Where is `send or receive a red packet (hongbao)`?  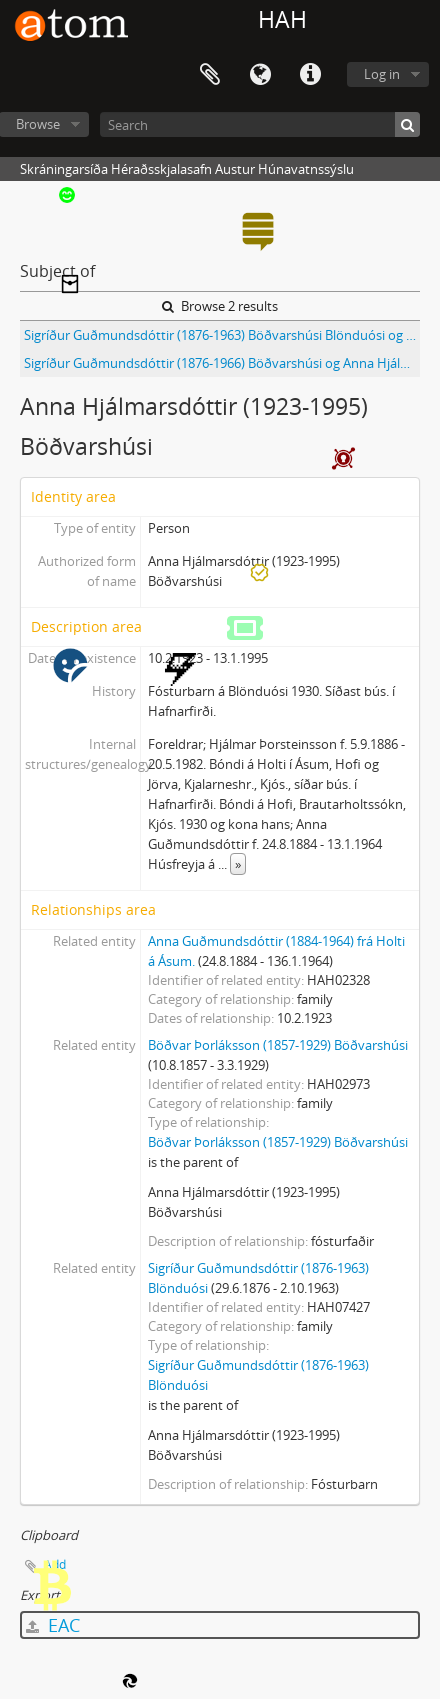
send or receive a red packet (hongbao) is located at coordinates (70, 284).